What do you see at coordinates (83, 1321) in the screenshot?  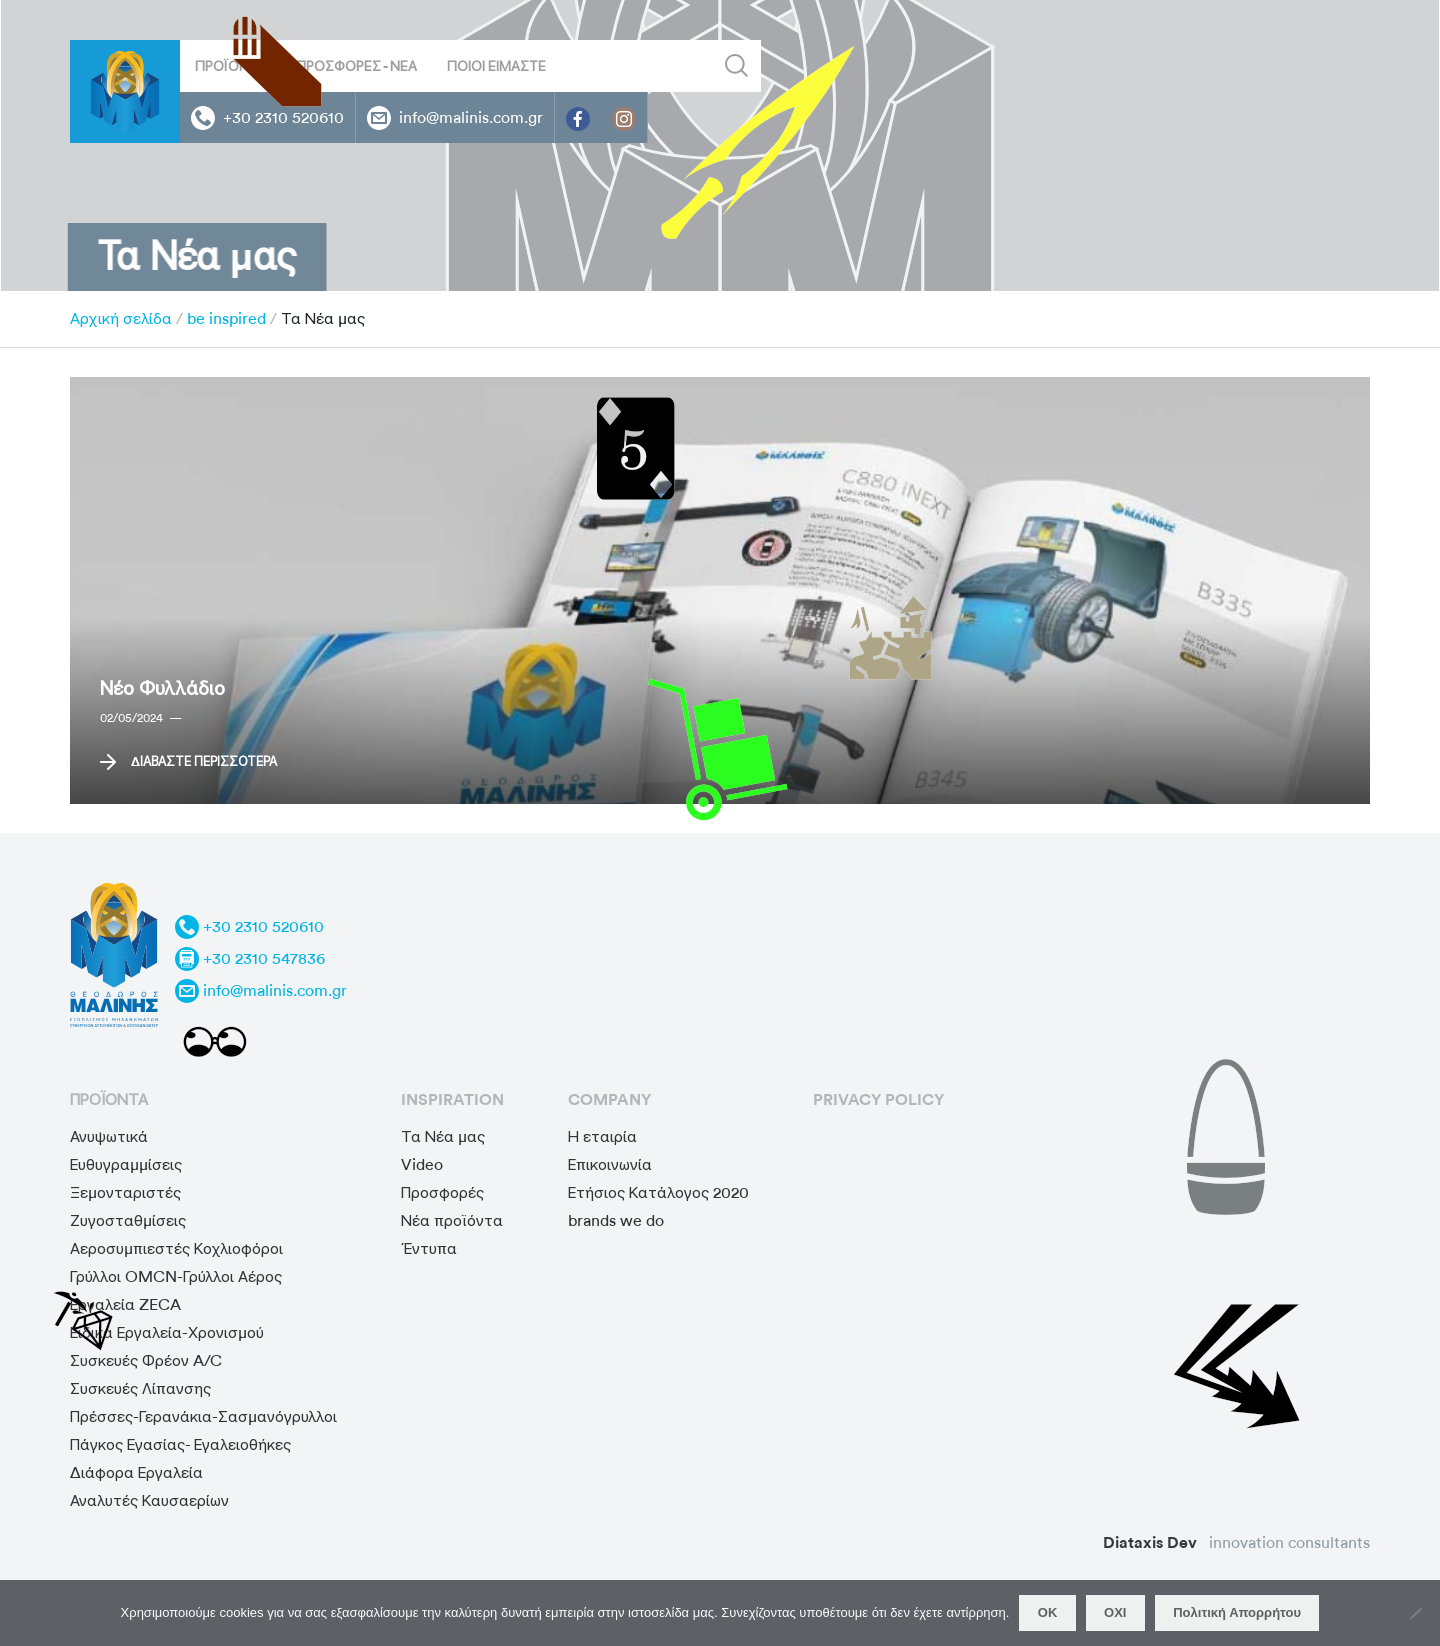 I see `indicates hard difficulty or challenge level` at bounding box center [83, 1321].